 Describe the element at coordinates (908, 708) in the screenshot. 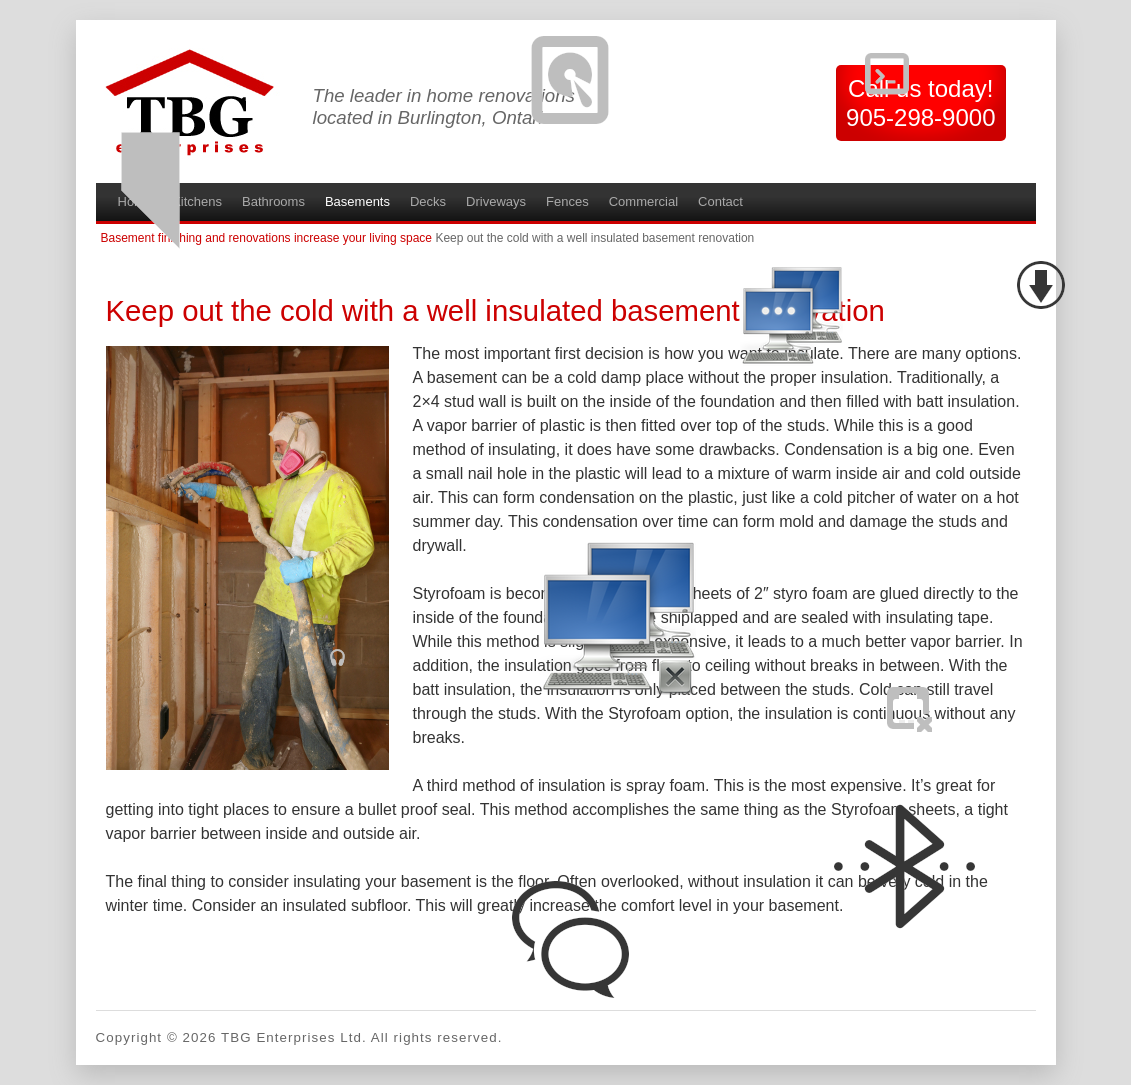

I see `indicates wired network connection is offline` at that location.